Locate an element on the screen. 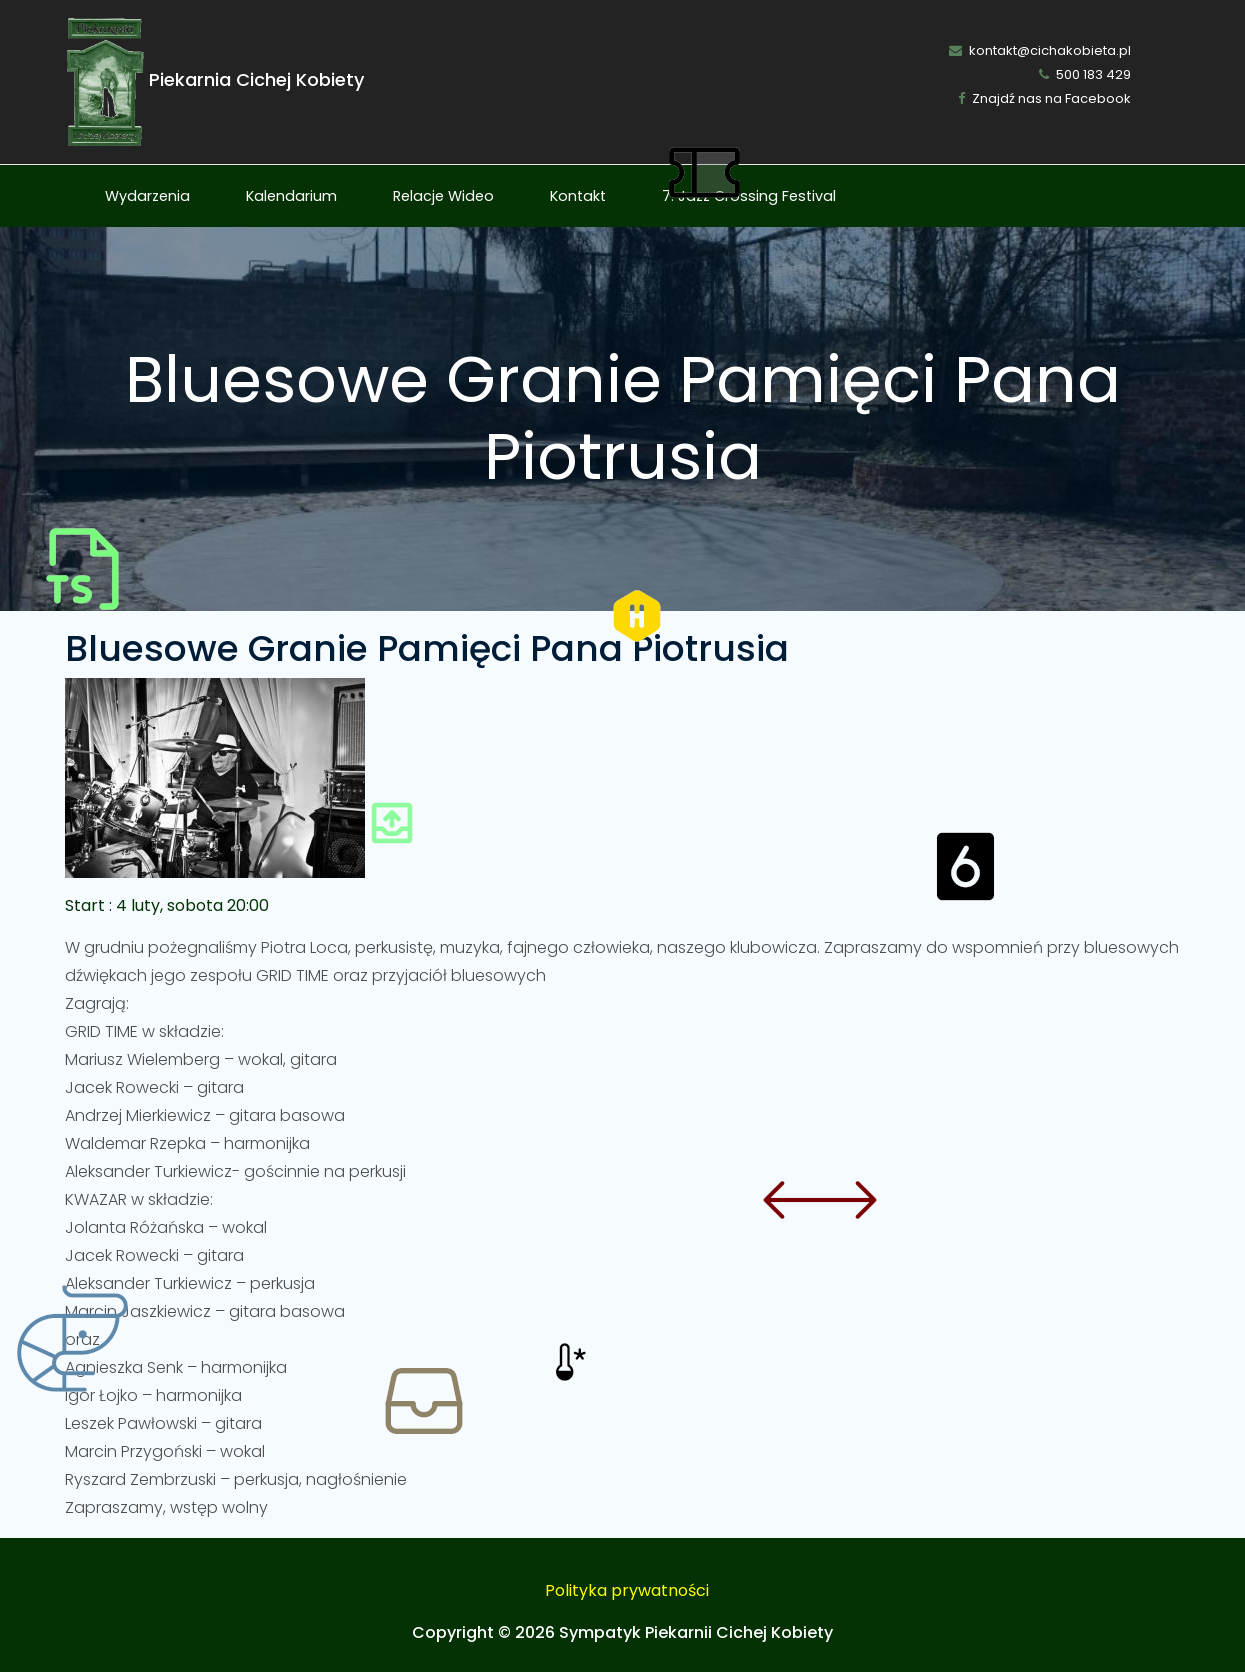  resize element horizontally is located at coordinates (820, 1200).